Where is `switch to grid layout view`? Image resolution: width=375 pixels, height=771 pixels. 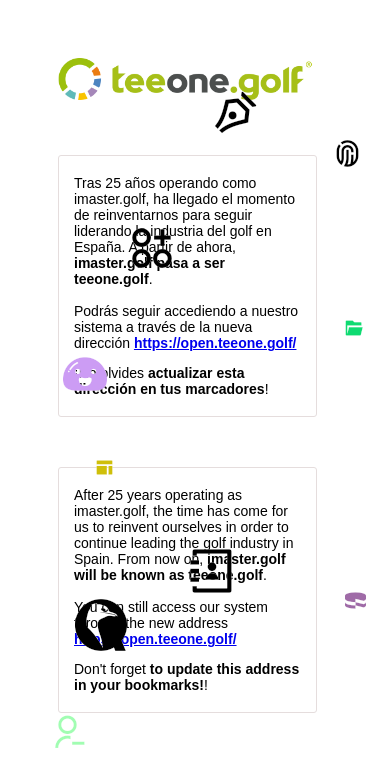
switch to grid layout view is located at coordinates (104, 467).